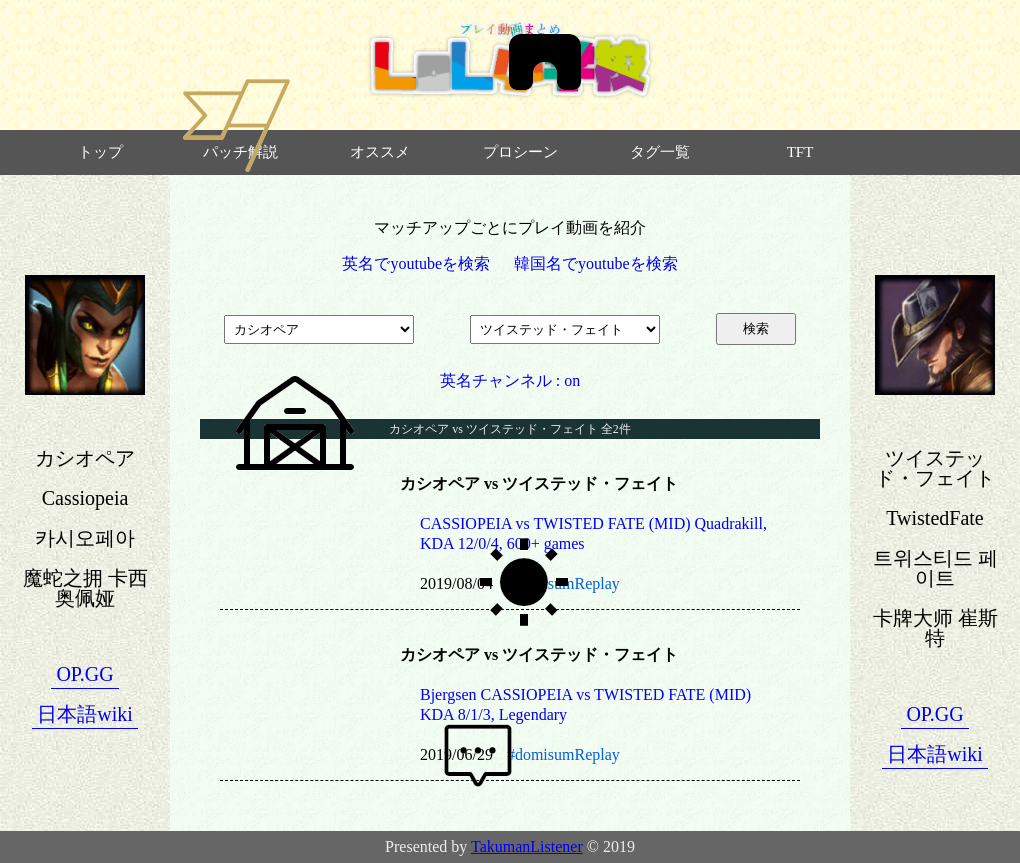  What do you see at coordinates (295, 431) in the screenshot?
I see `access farm or agricultural settings` at bounding box center [295, 431].